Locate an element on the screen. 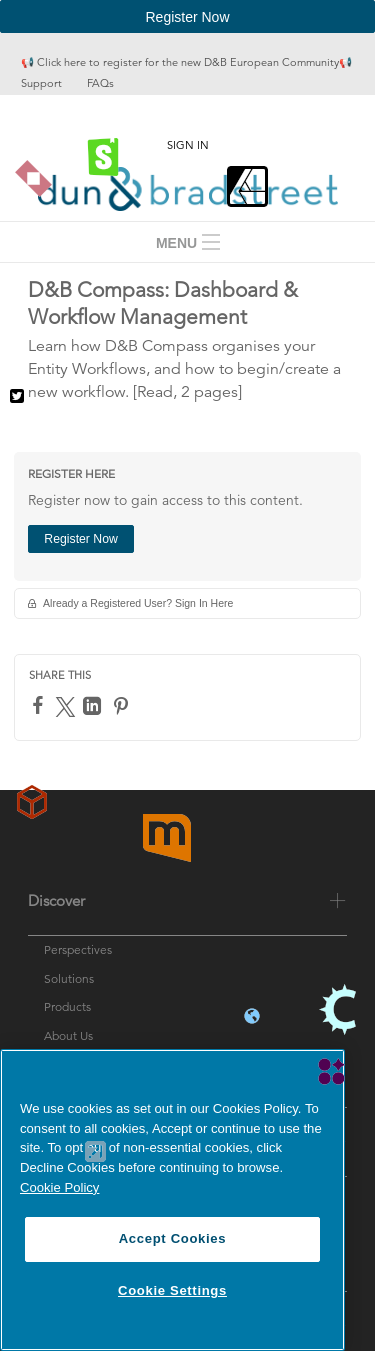 The height and width of the screenshot is (1351, 375). open Affinity Designer application is located at coordinates (247, 186).